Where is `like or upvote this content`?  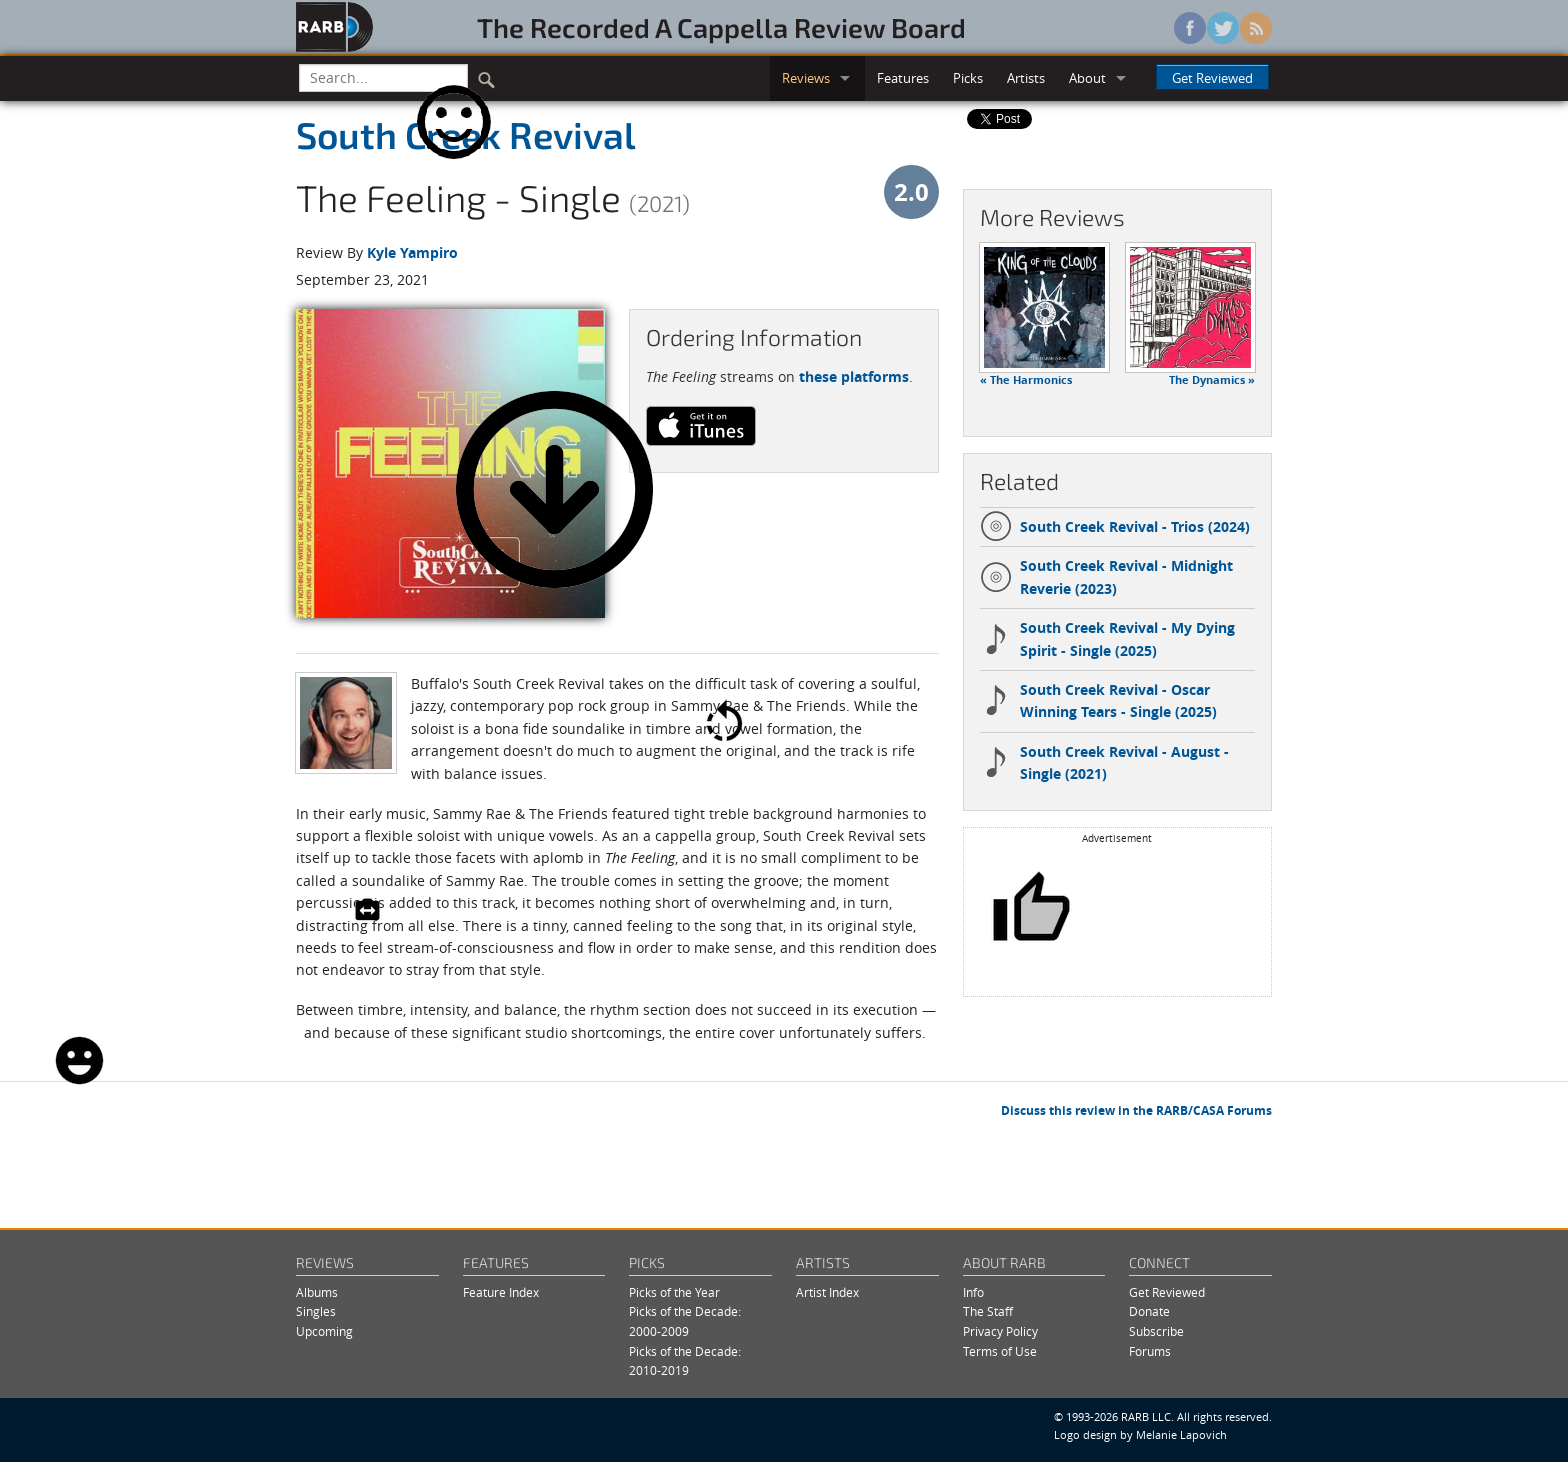 like or upvote this content is located at coordinates (1031, 909).